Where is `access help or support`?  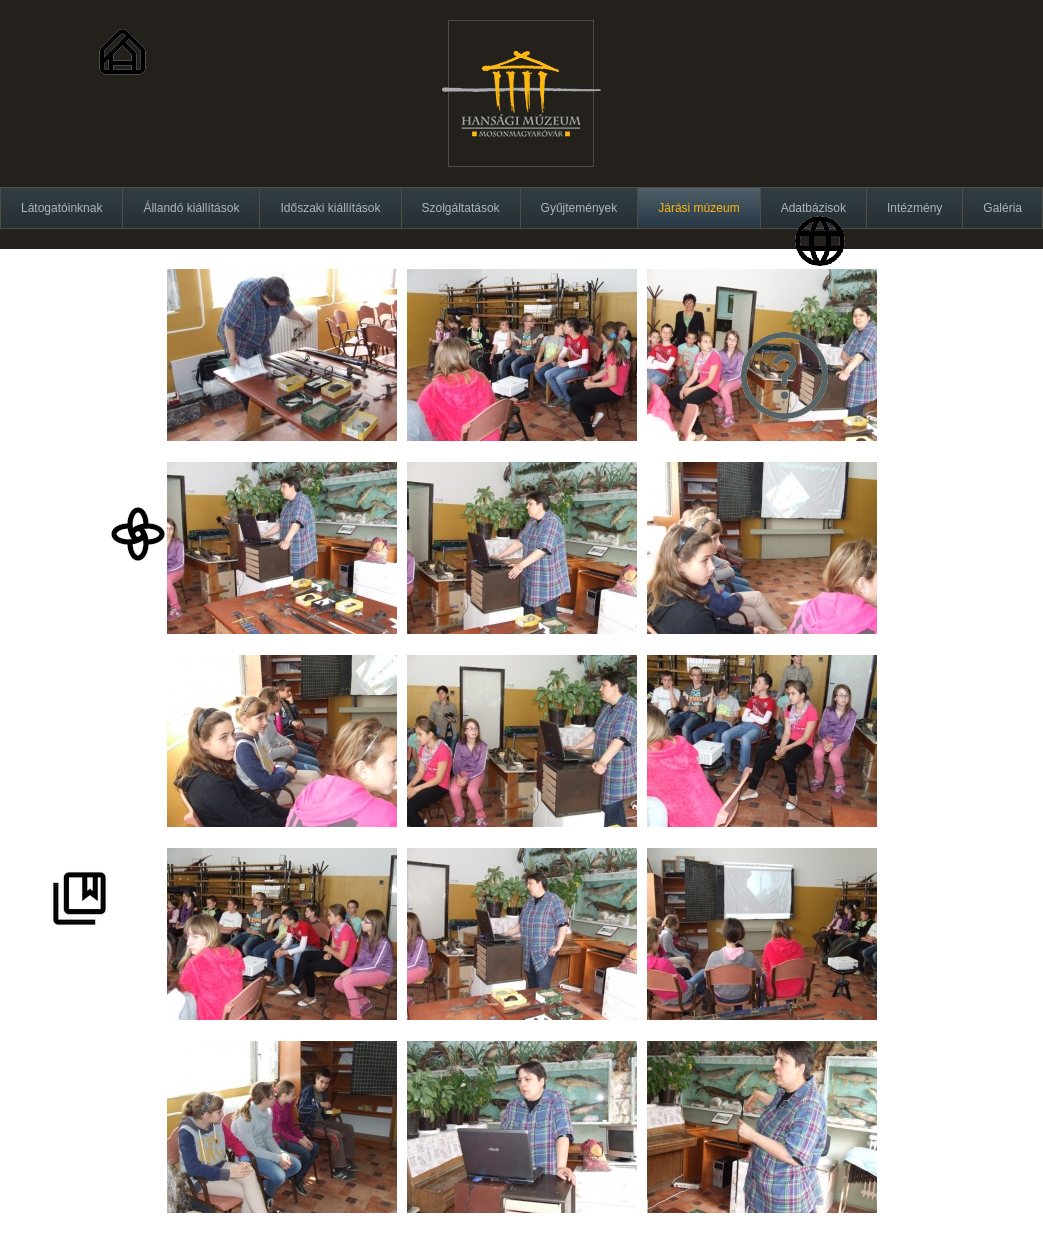 access help or support is located at coordinates (784, 375).